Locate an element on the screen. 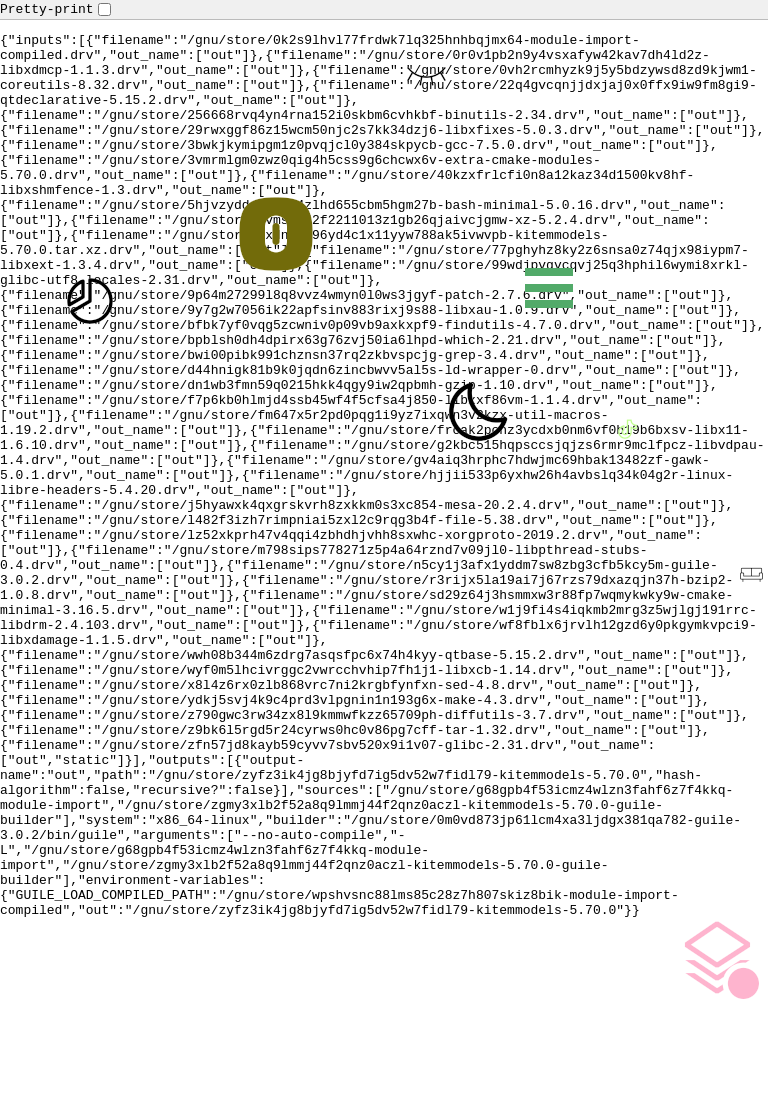 Image resolution: width=768 pixels, height=1108 pixels. open TikTok app is located at coordinates (627, 429).